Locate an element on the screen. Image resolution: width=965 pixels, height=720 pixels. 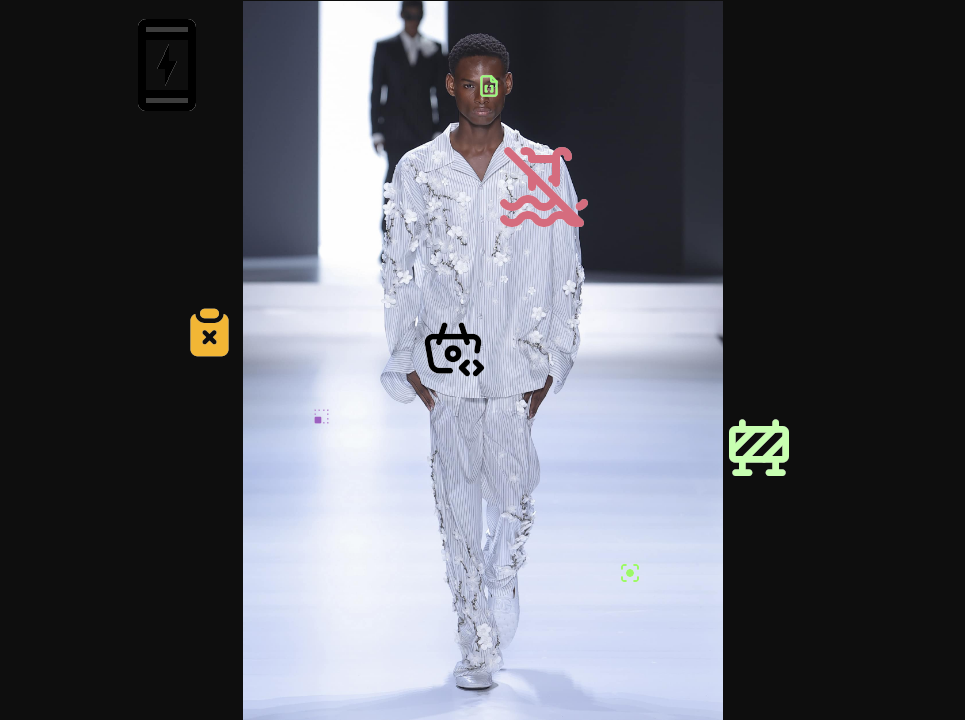
align content to bottom-left corner is located at coordinates (321, 416).